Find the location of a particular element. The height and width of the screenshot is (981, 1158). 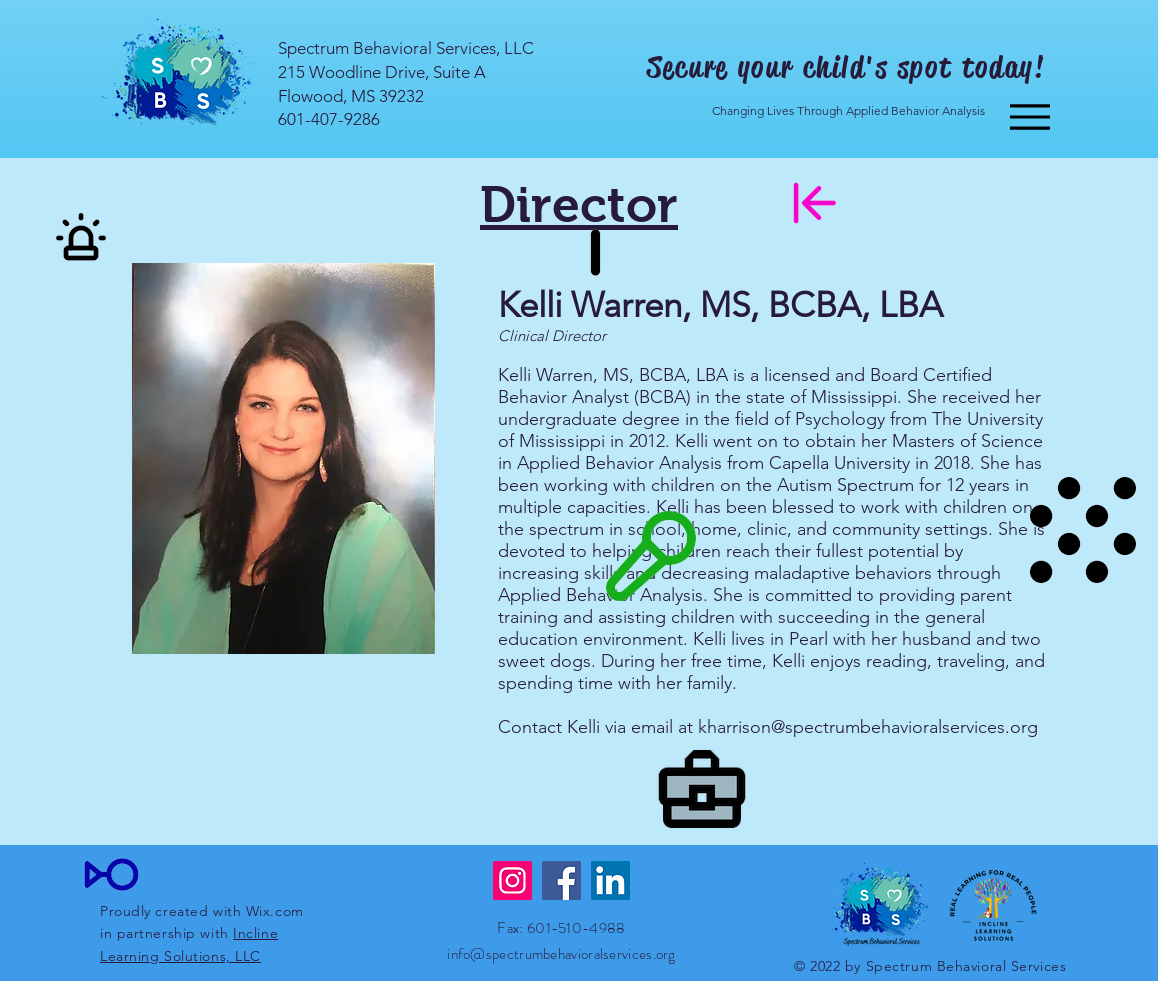

indicates information or help is available is located at coordinates (595, 252).